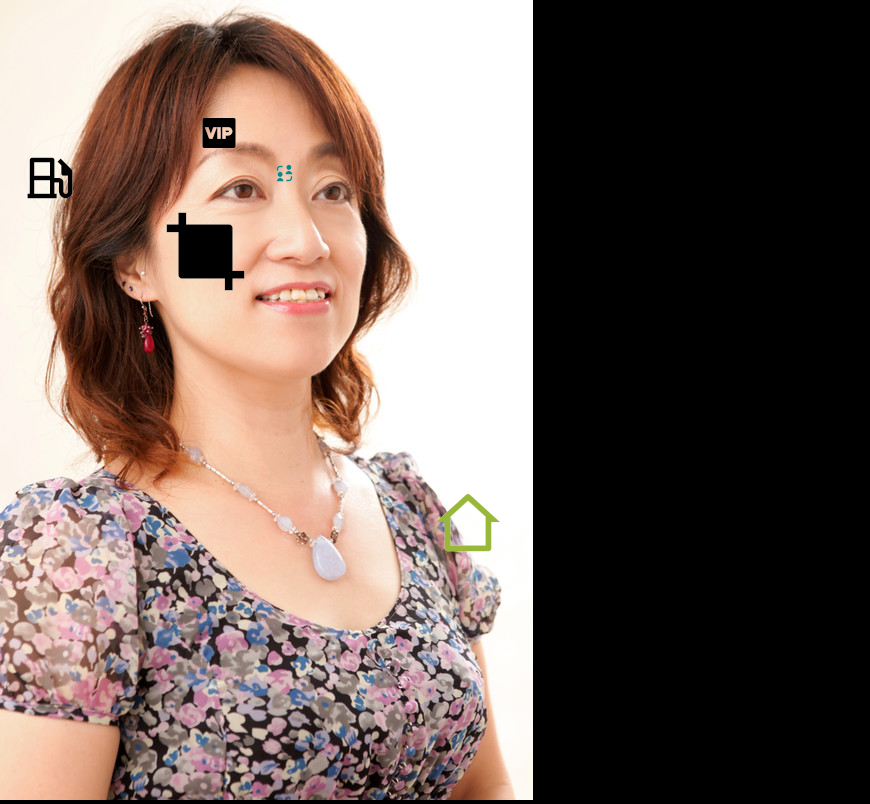  Describe the element at coordinates (219, 133) in the screenshot. I see `indicates VIP or premium membership status` at that location.